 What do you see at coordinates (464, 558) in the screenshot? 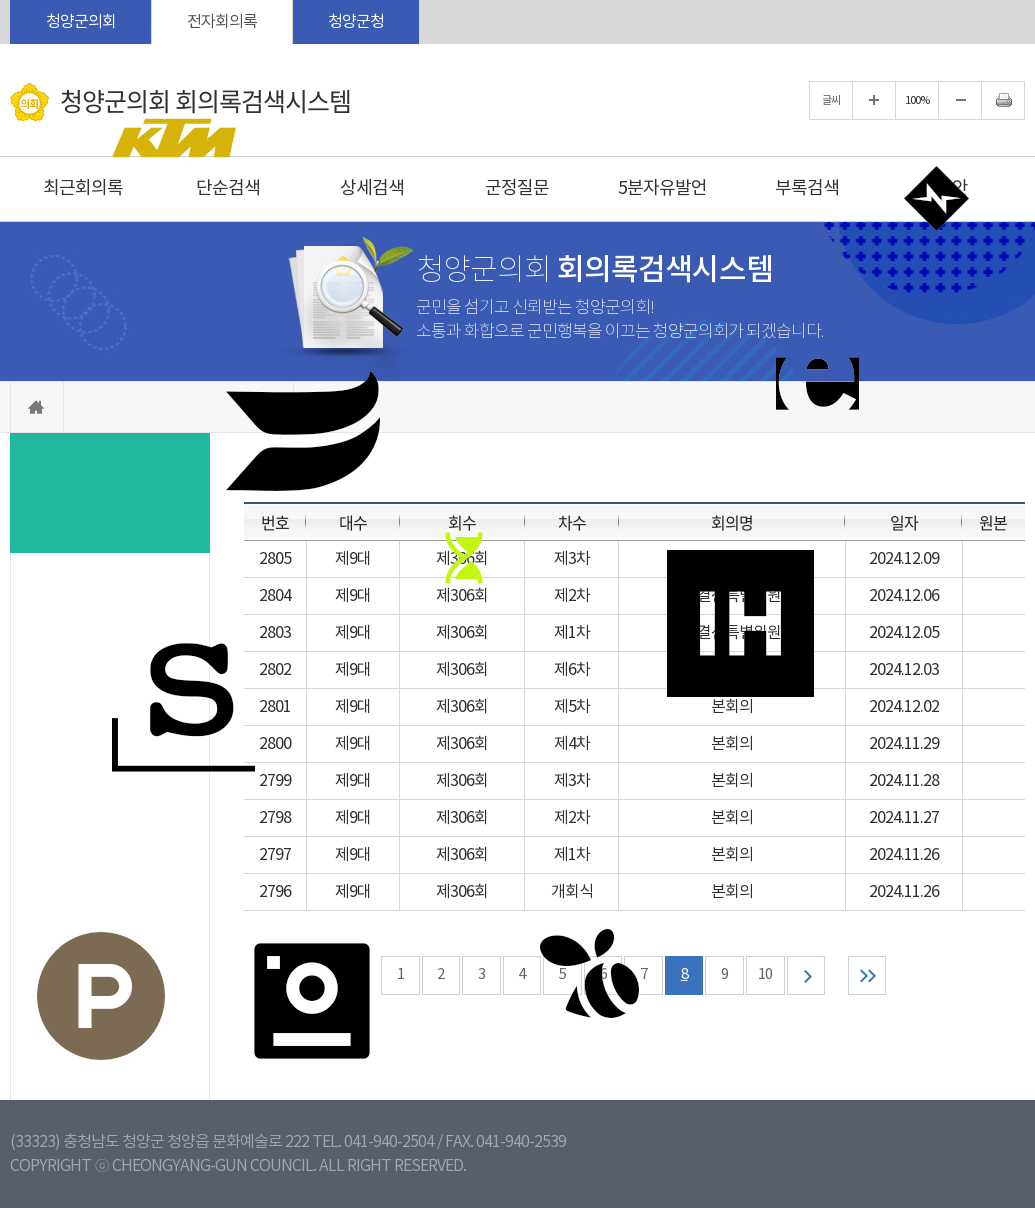
I see `access genetic or DNA-related information` at bounding box center [464, 558].